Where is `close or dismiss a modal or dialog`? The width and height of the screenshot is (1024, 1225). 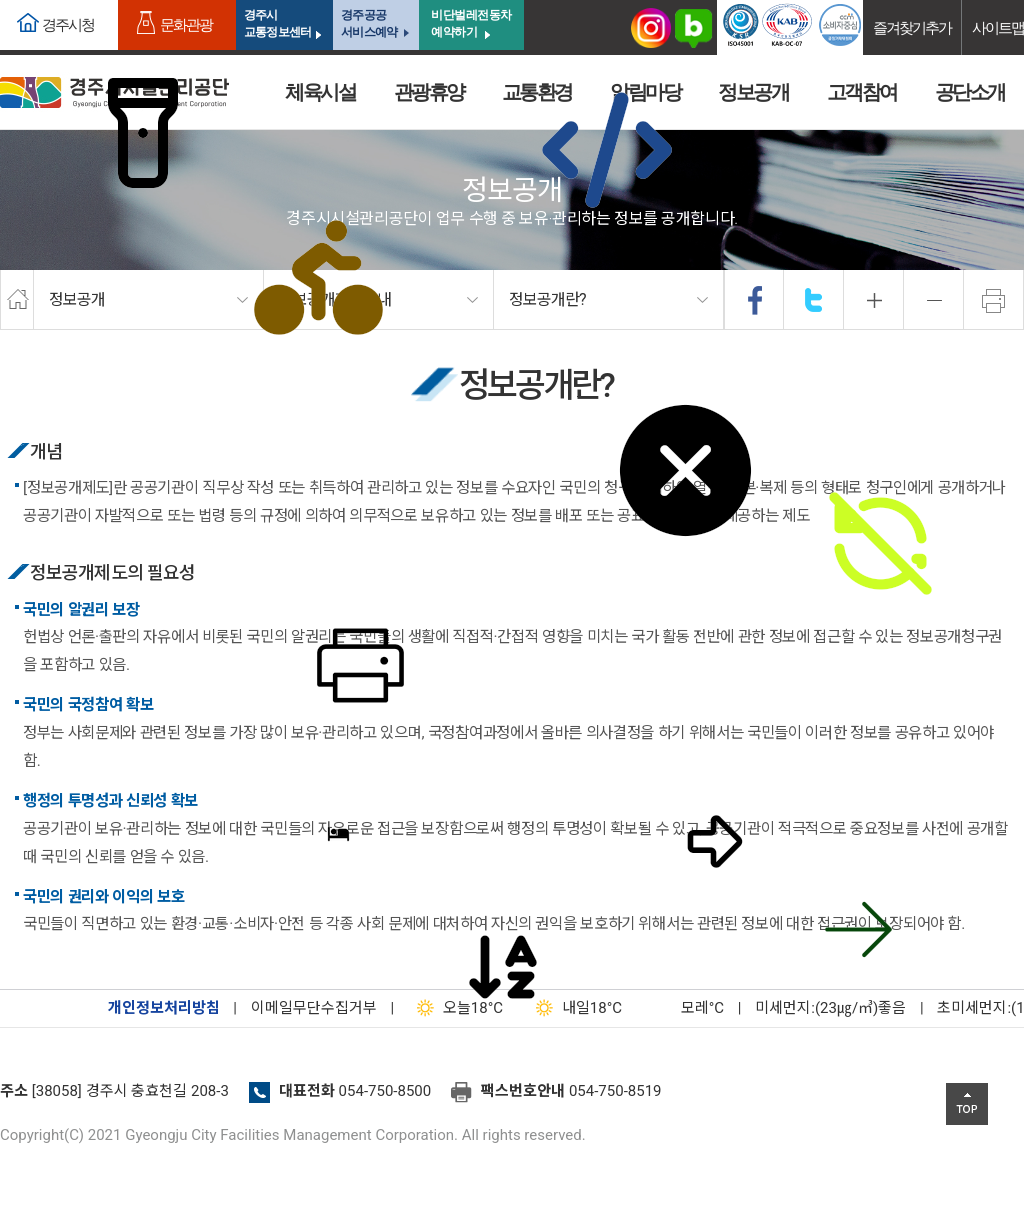
close or dismiss a modal or dialog is located at coordinates (685, 470).